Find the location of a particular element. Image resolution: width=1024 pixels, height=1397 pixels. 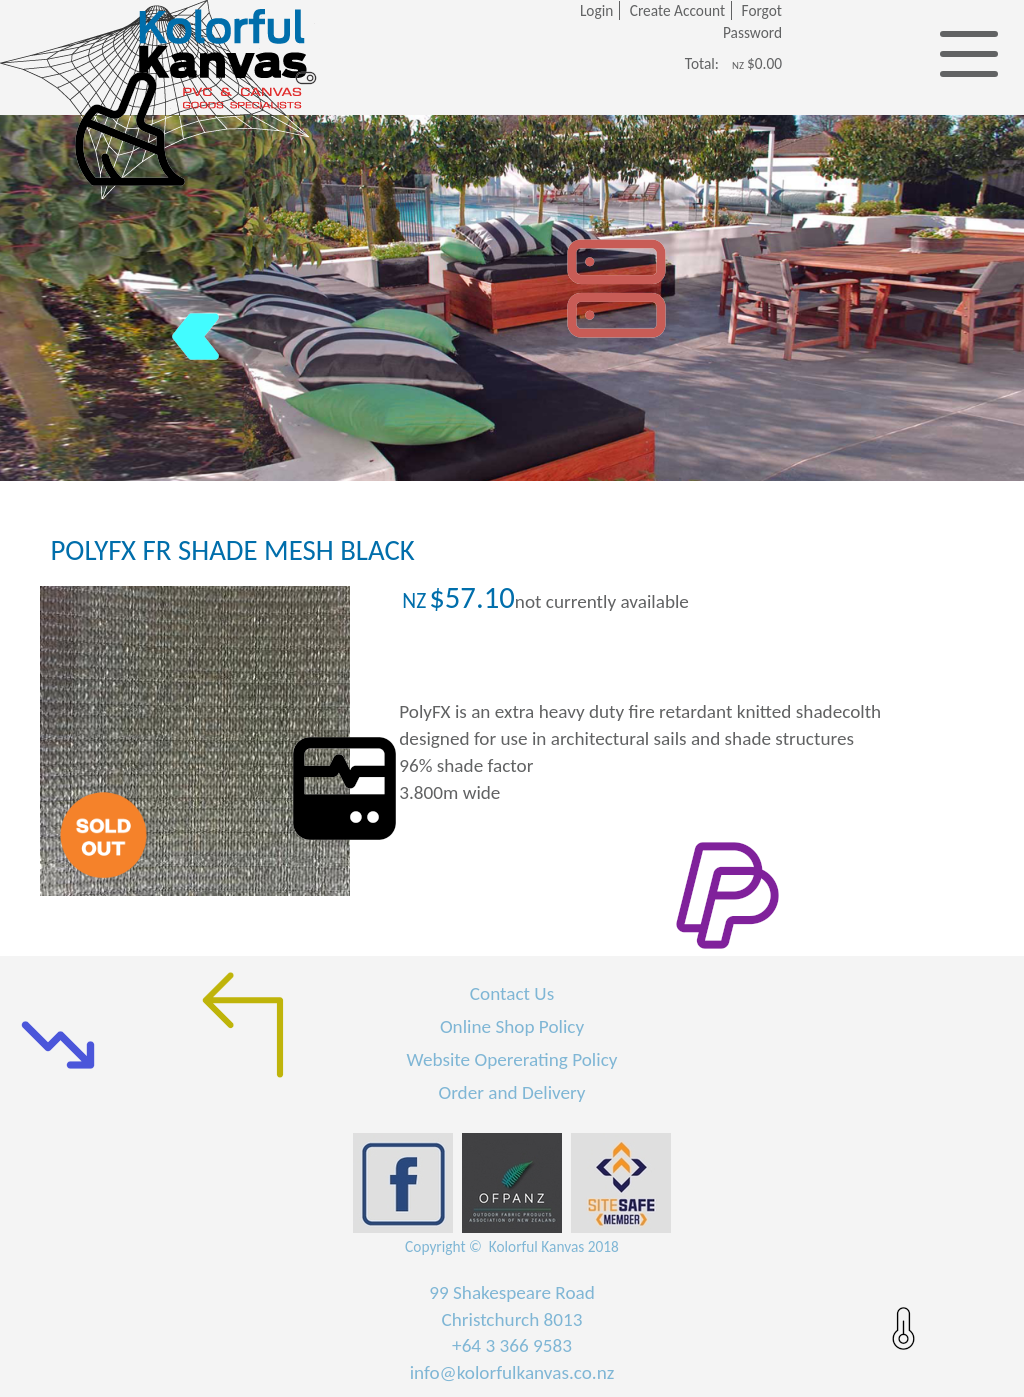

access server settings or management is located at coordinates (616, 288).